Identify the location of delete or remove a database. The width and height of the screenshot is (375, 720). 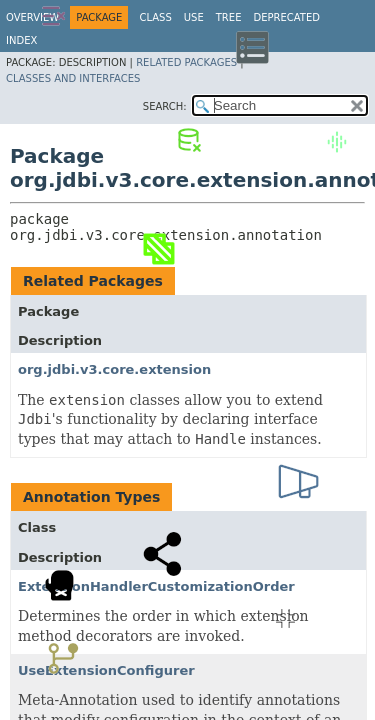
(188, 139).